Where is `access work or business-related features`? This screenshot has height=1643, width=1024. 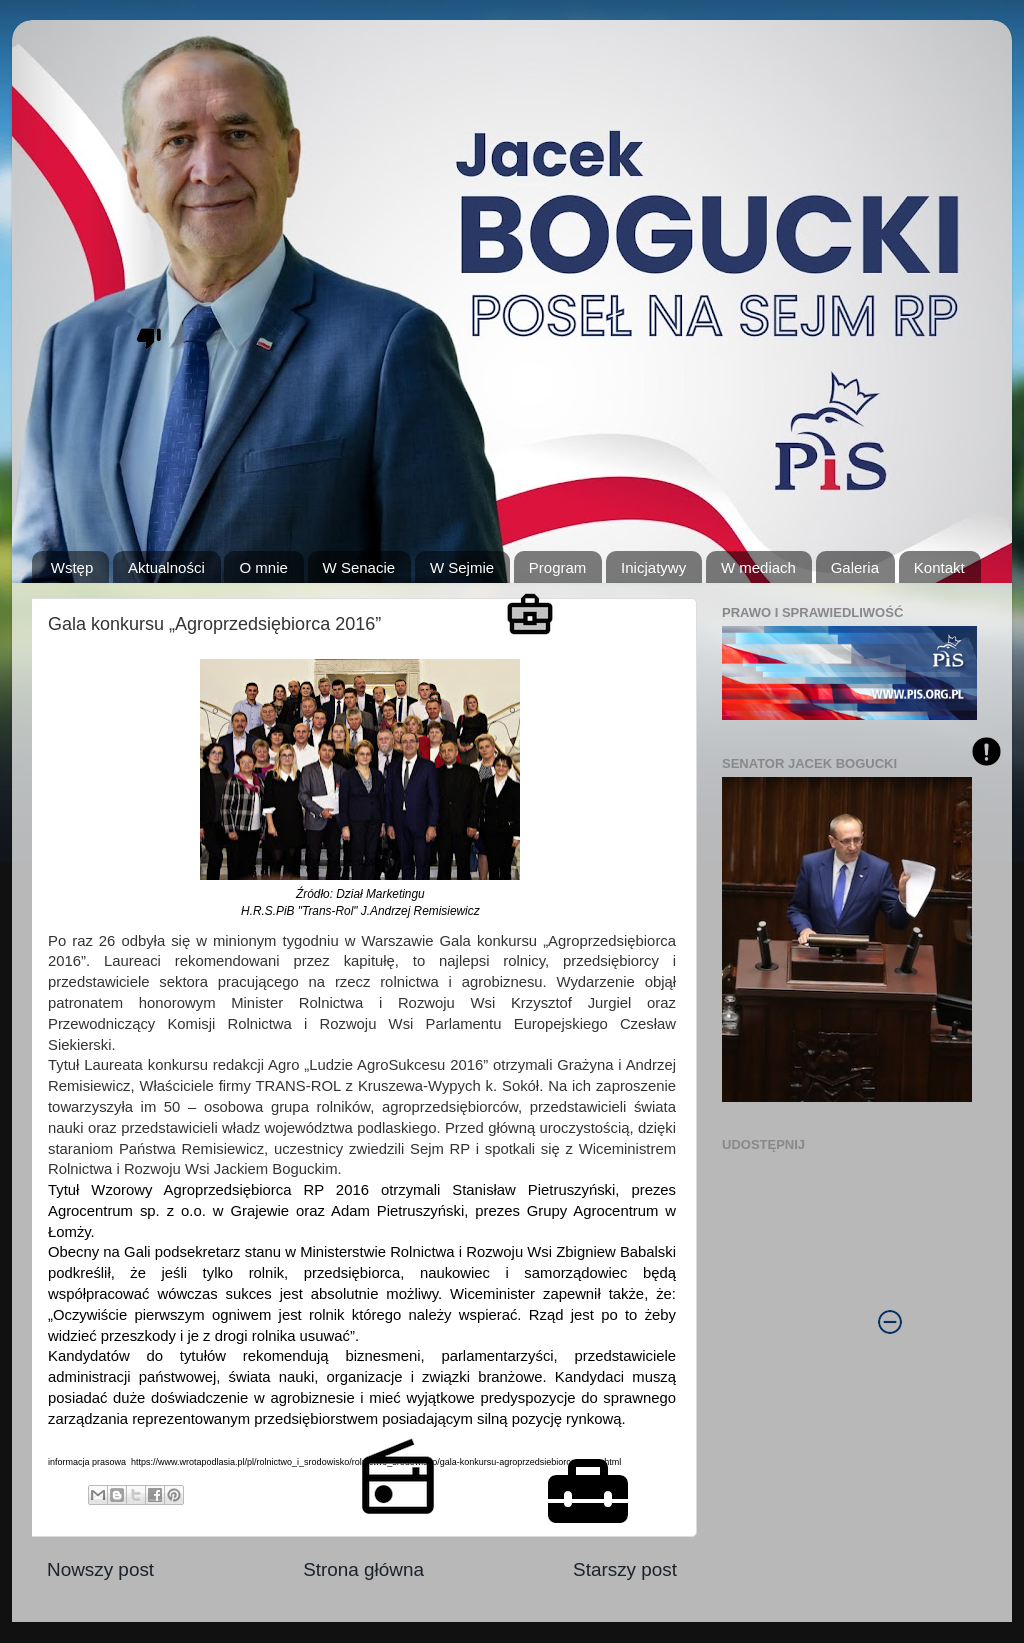 access work or business-related features is located at coordinates (530, 614).